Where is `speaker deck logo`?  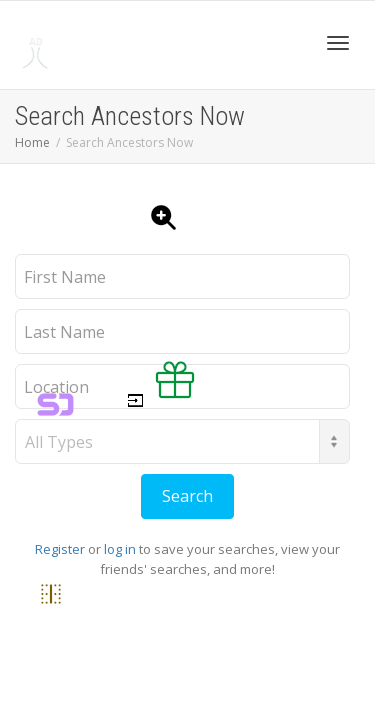
speaker deck logo is located at coordinates (55, 404).